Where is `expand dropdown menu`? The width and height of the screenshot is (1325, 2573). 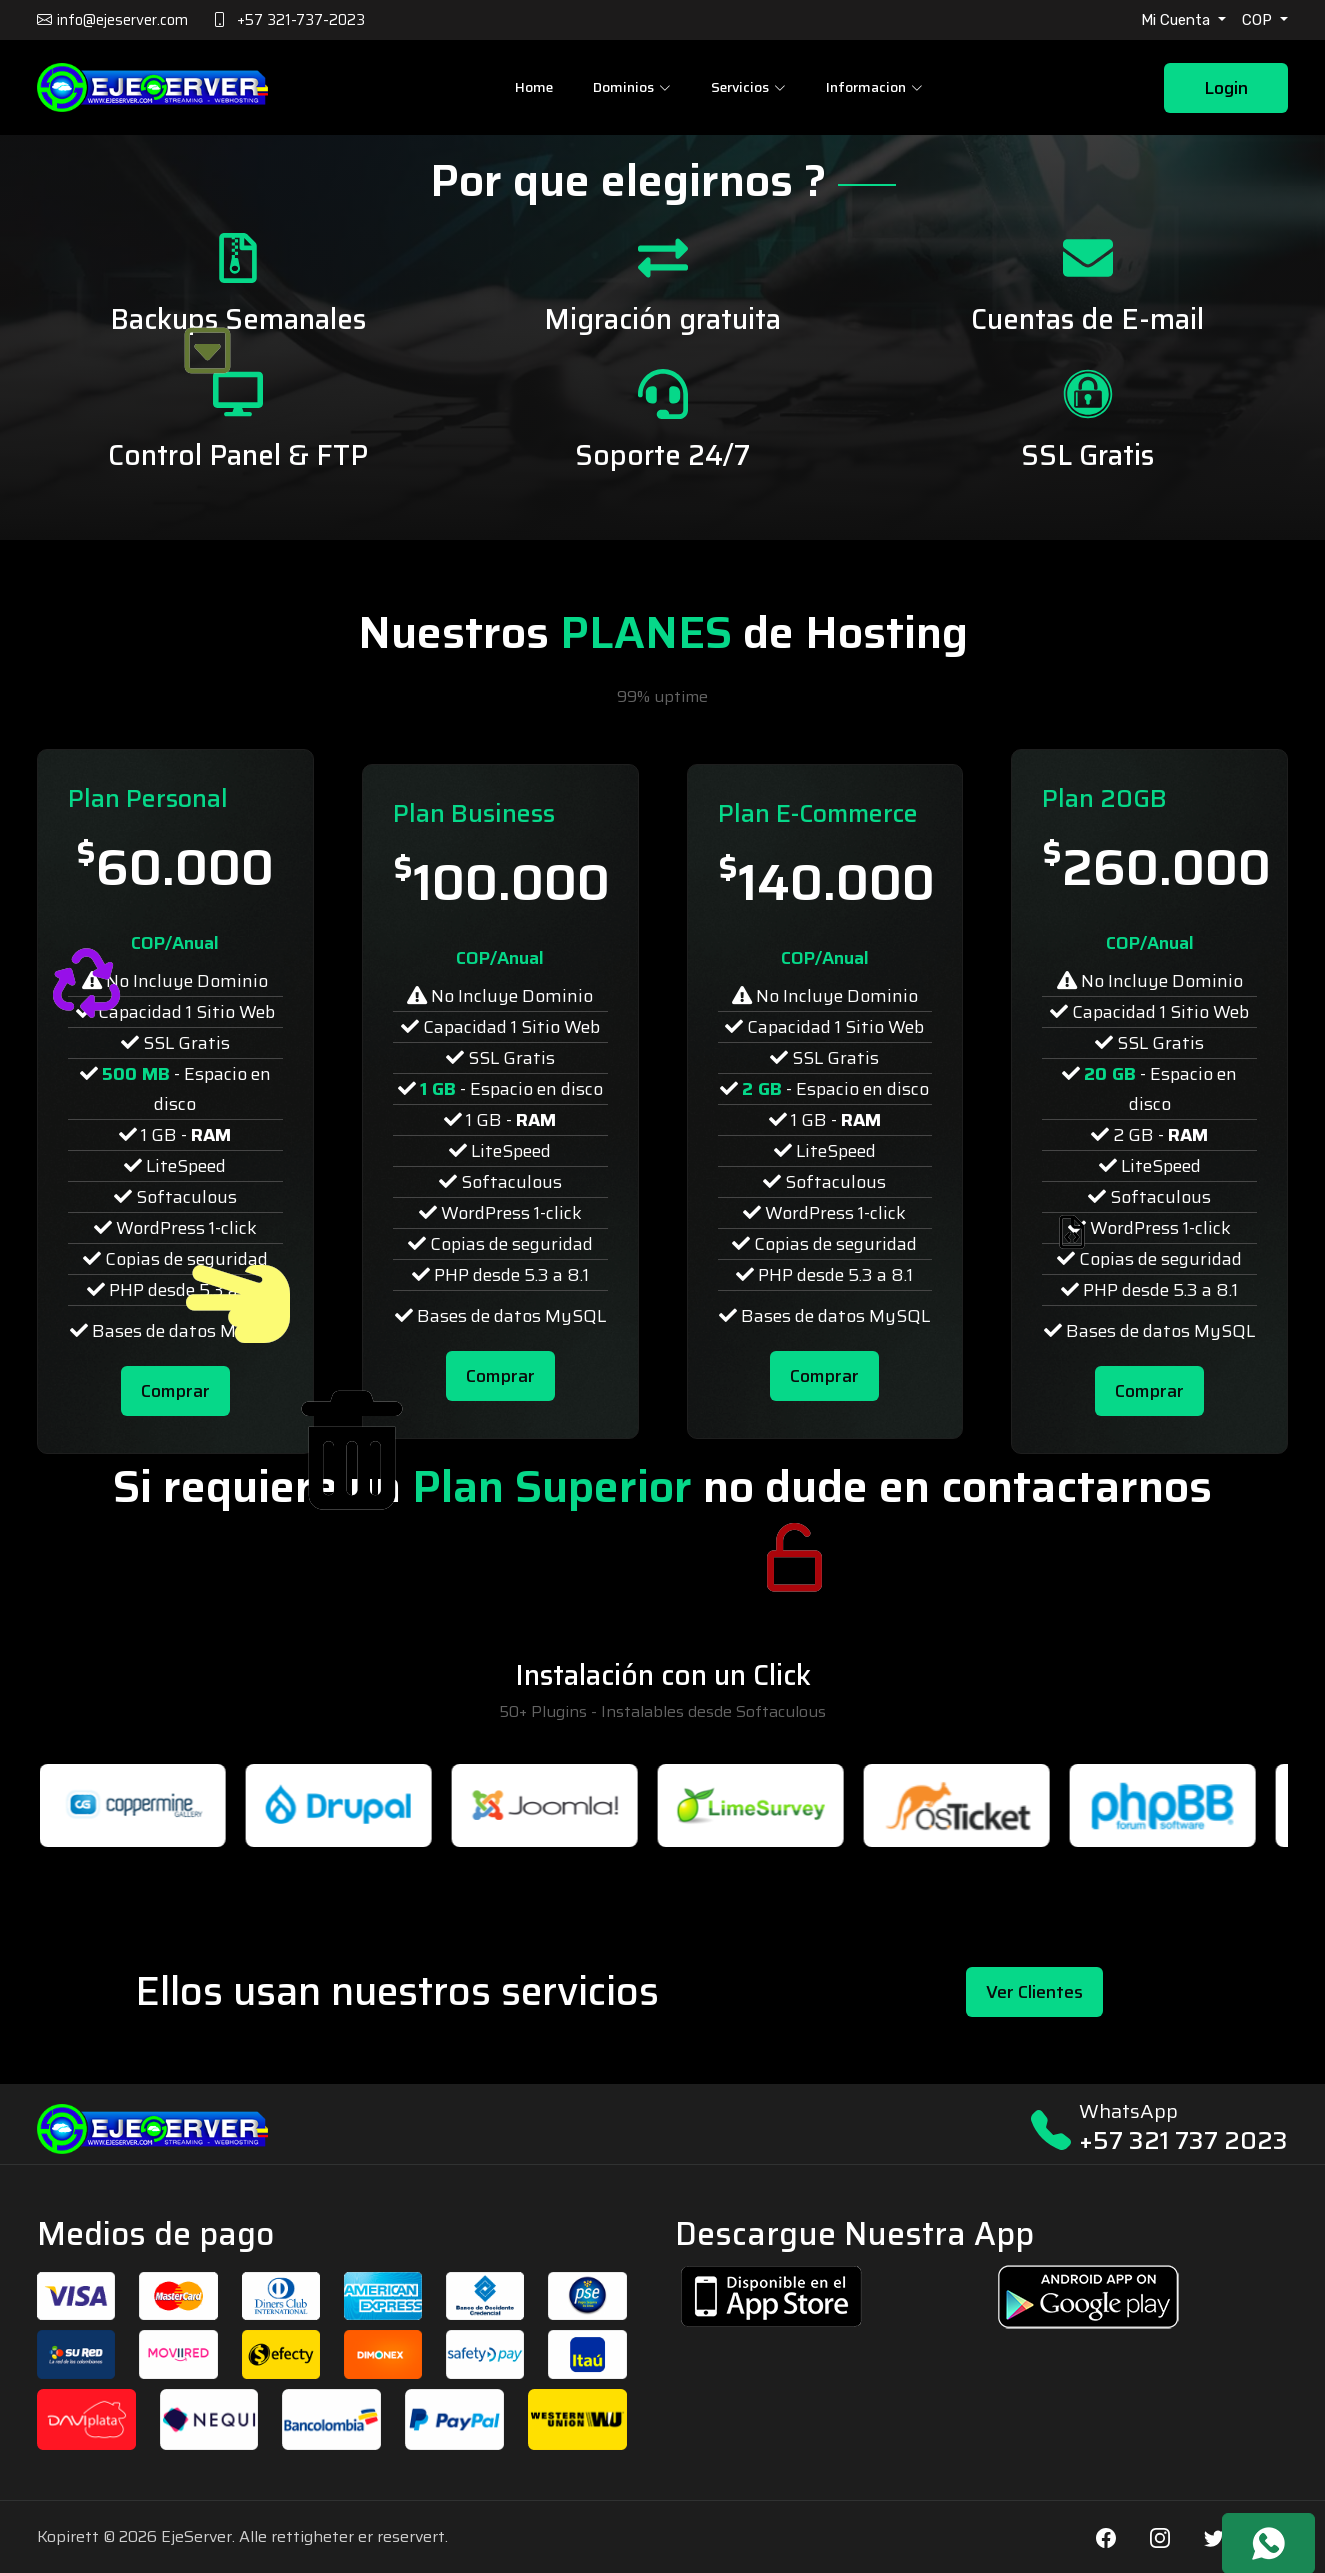
expand dropdown menu is located at coordinates (207, 350).